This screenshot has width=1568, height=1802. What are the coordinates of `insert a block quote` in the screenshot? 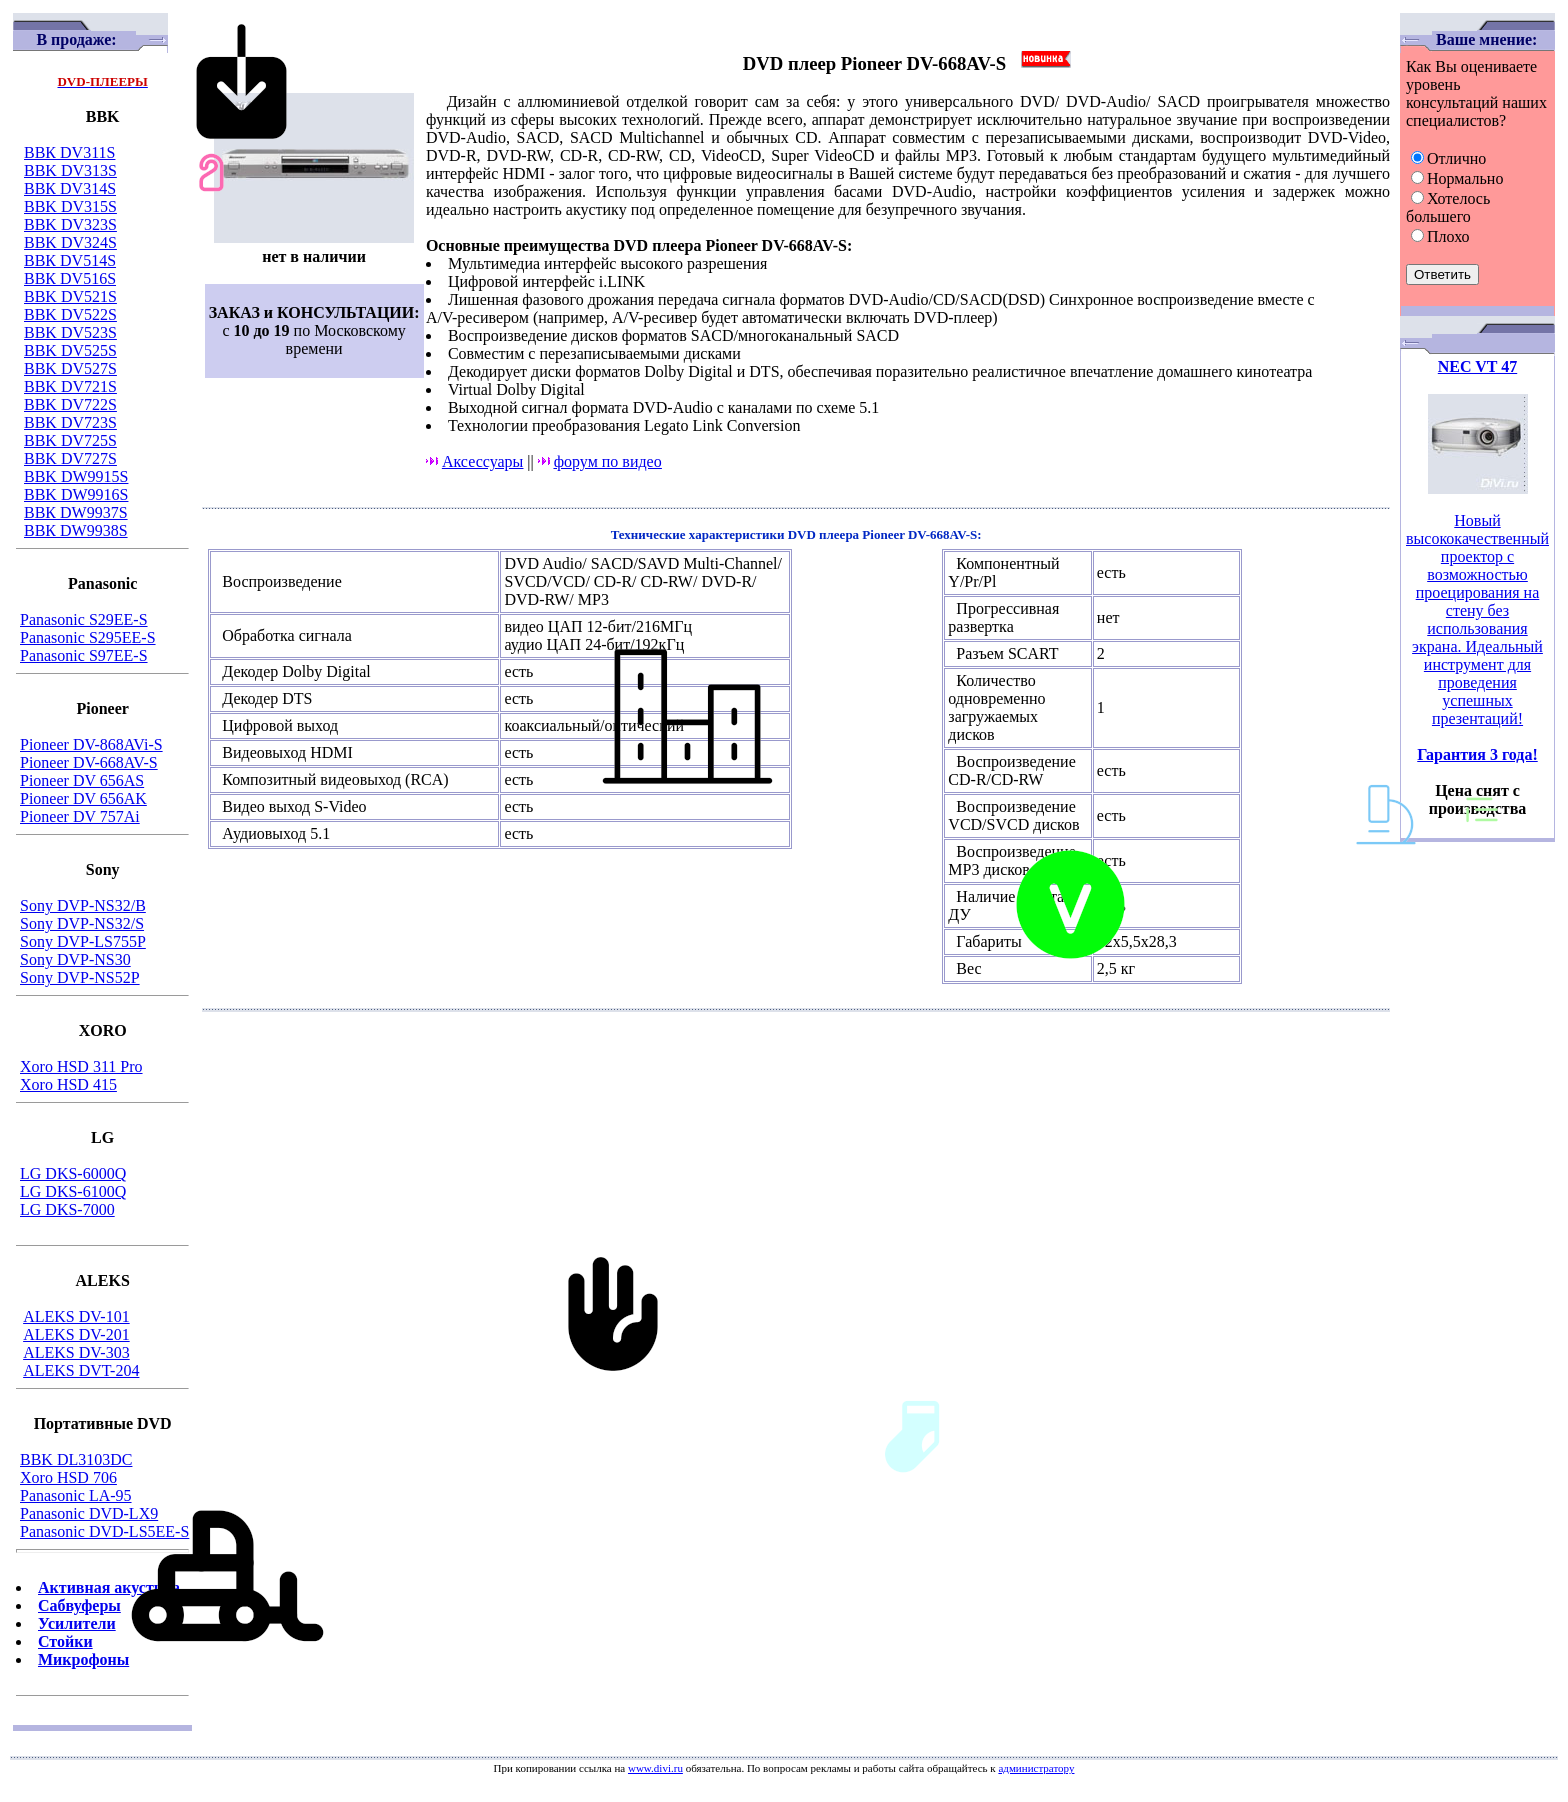 It's located at (1482, 809).